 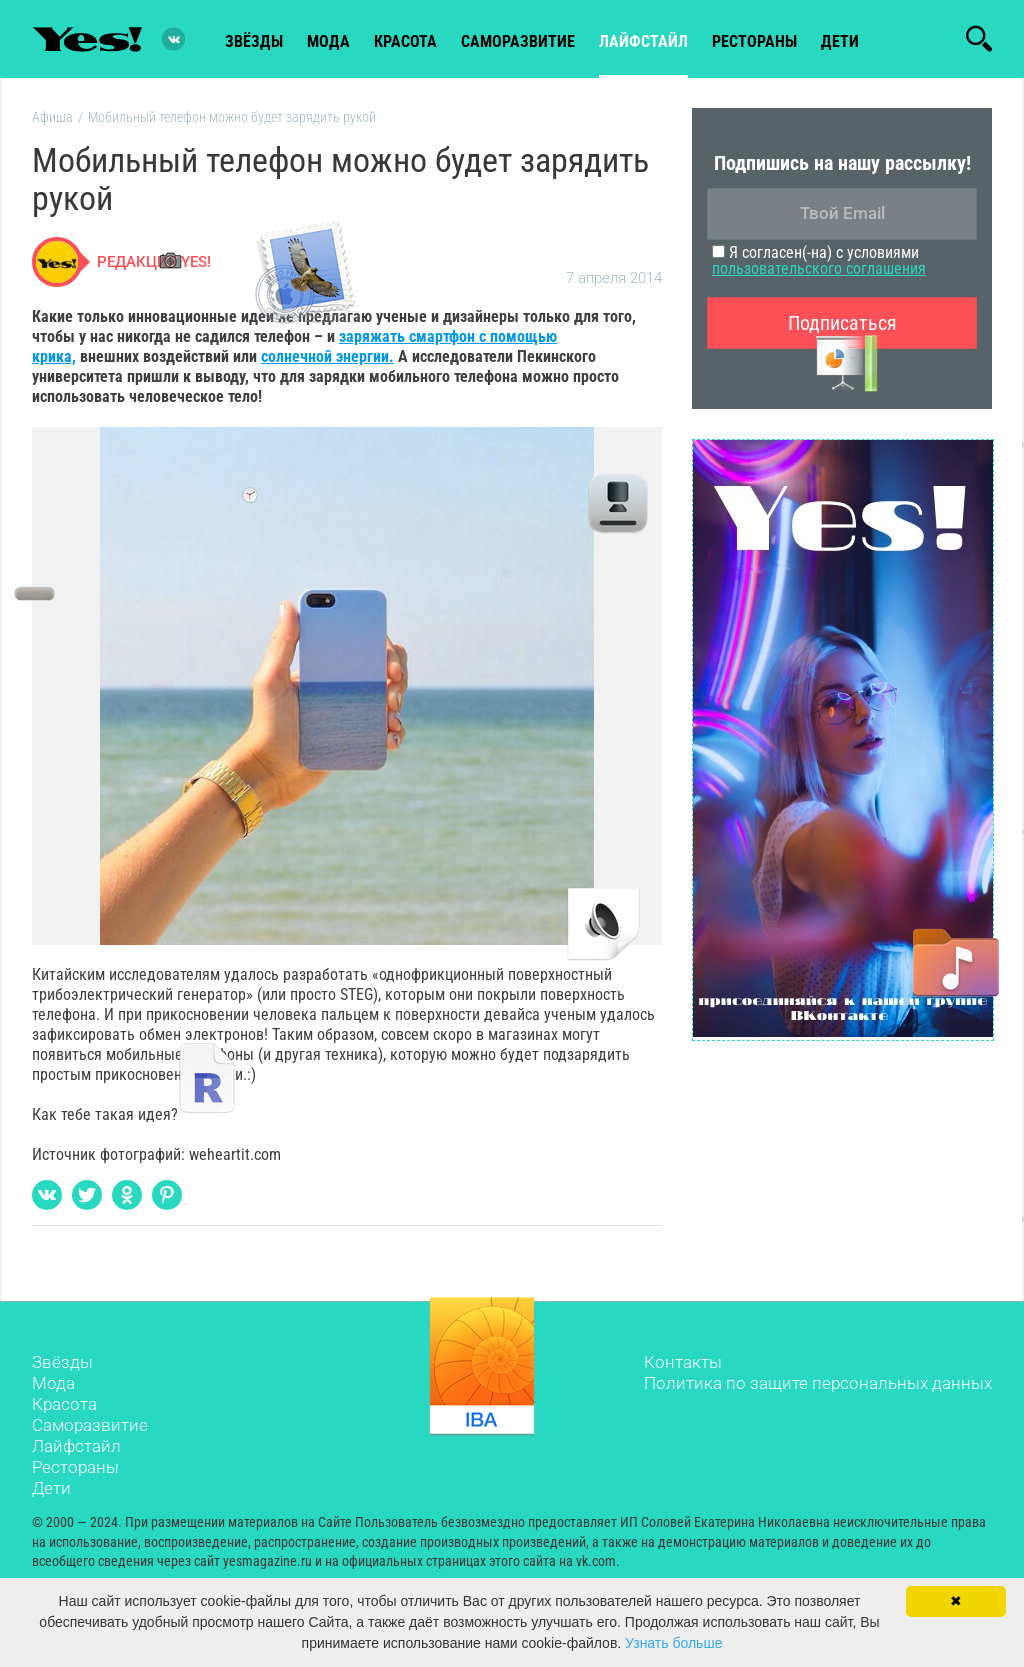 I want to click on access your pictures folder in the sidebar, so click(x=170, y=260).